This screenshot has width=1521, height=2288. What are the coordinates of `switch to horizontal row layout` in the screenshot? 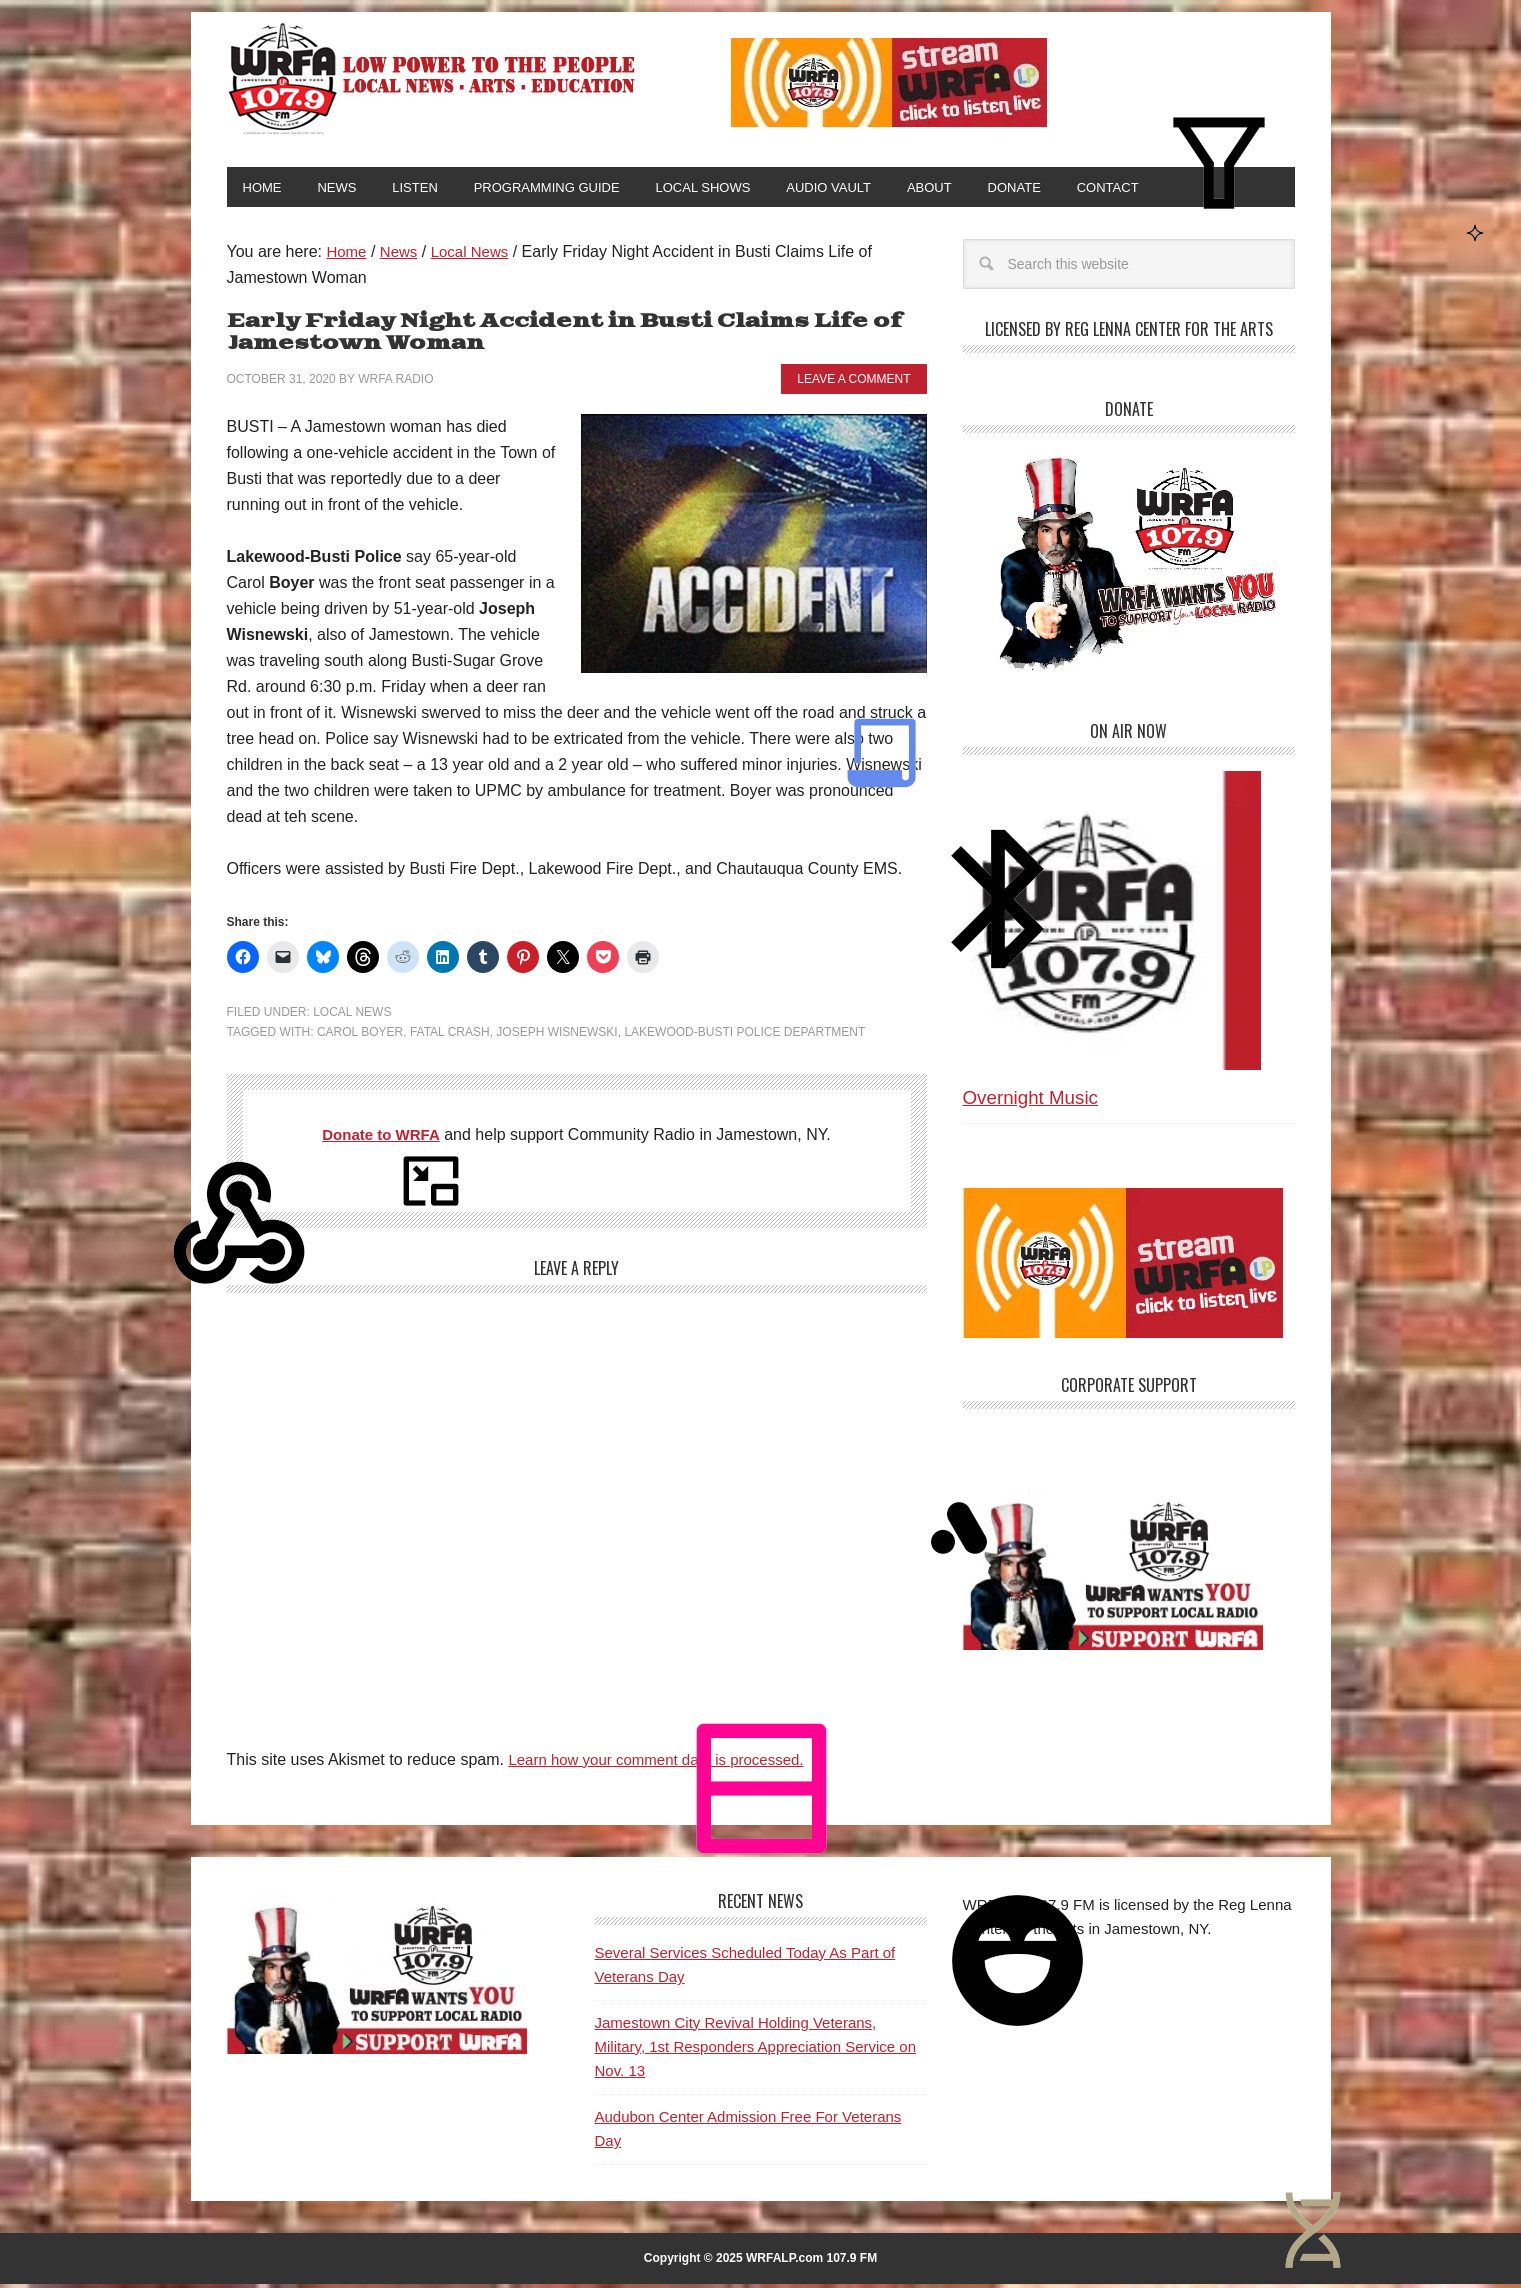 It's located at (761, 1788).